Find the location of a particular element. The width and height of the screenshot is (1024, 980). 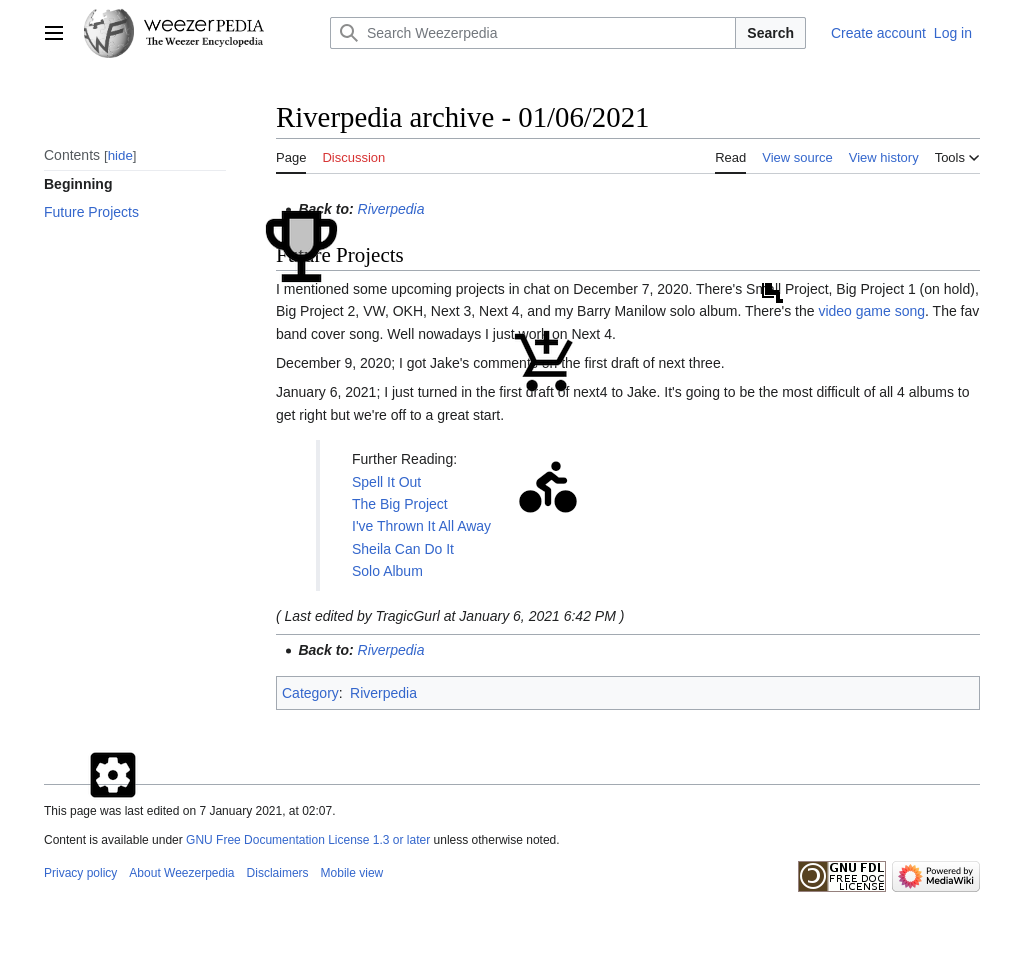

access cycling or bike-related features is located at coordinates (548, 487).